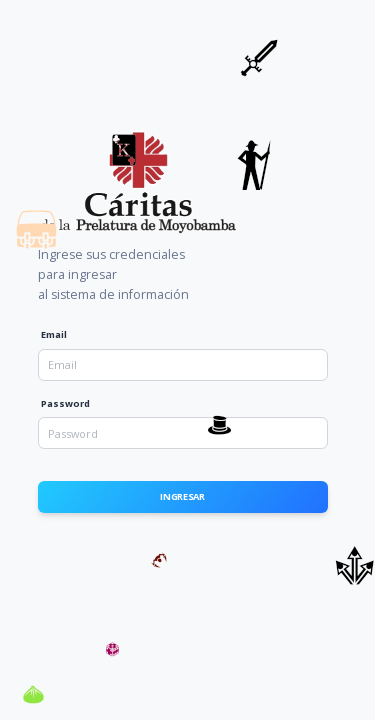 This screenshot has width=375, height=720. I want to click on access your shopping bag or cart, so click(36, 229).